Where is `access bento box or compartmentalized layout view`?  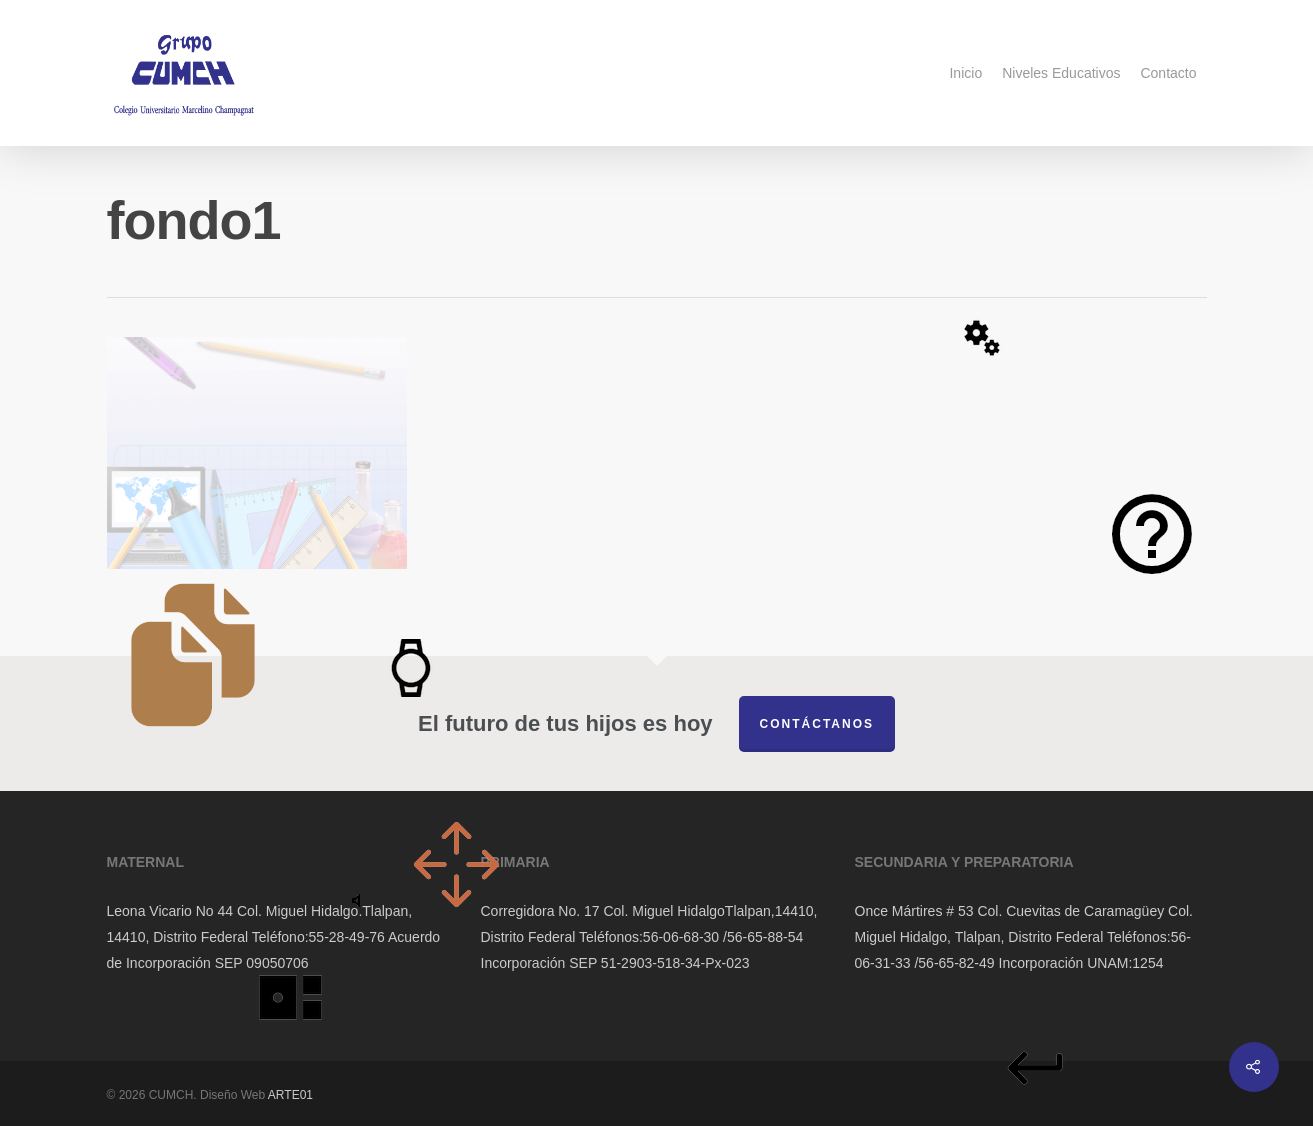 access bento box or compartmentalized layout view is located at coordinates (290, 997).